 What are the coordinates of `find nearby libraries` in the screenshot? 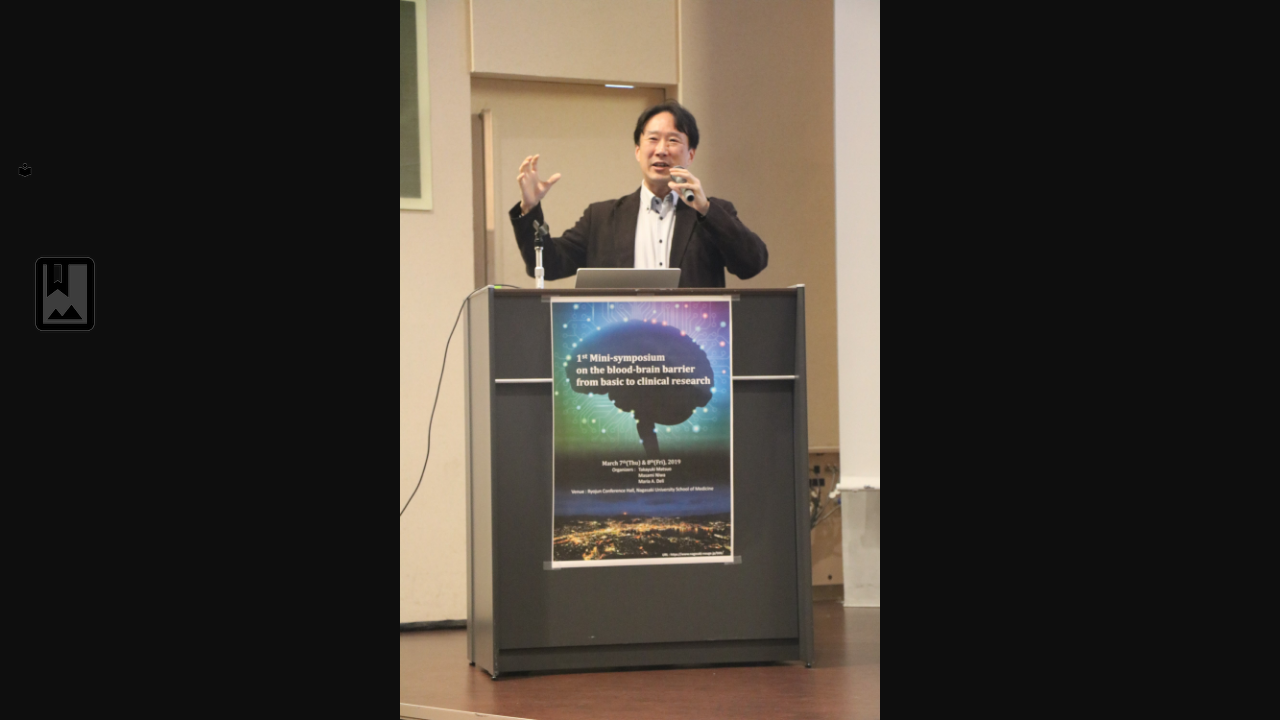 It's located at (25, 170).